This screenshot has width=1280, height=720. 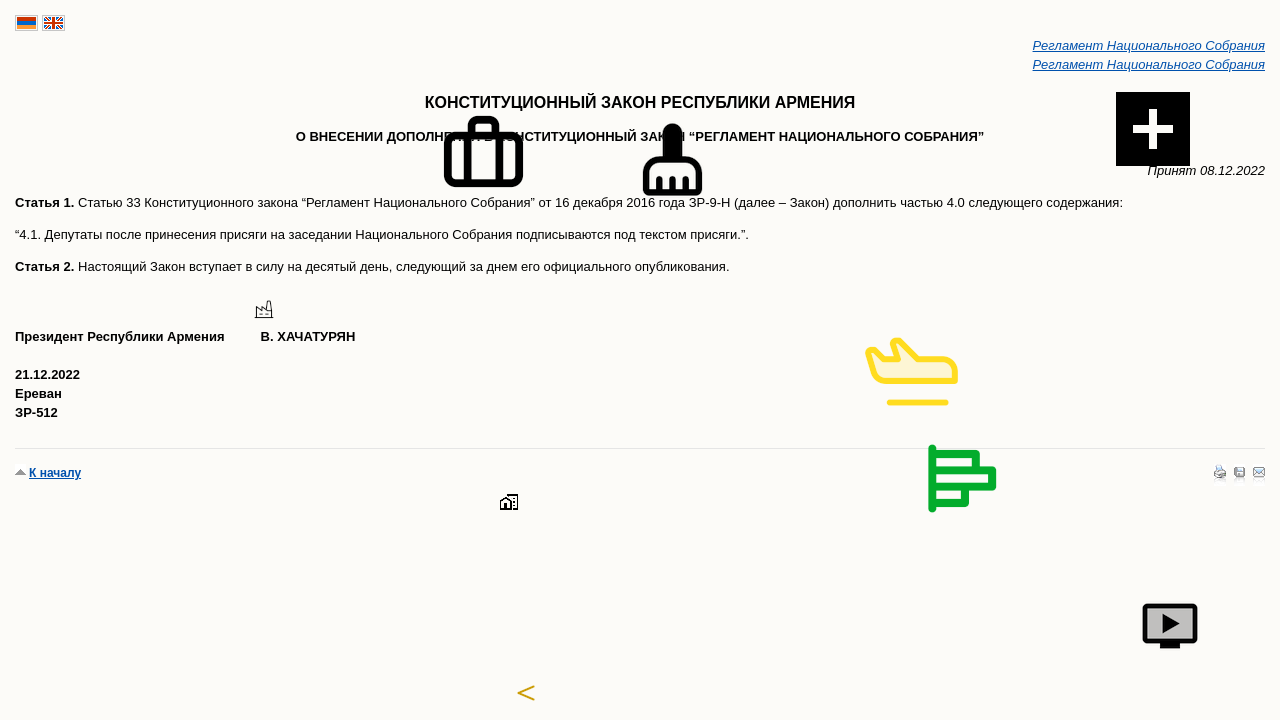 What do you see at coordinates (526, 693) in the screenshot?
I see `less than comparison operator` at bounding box center [526, 693].